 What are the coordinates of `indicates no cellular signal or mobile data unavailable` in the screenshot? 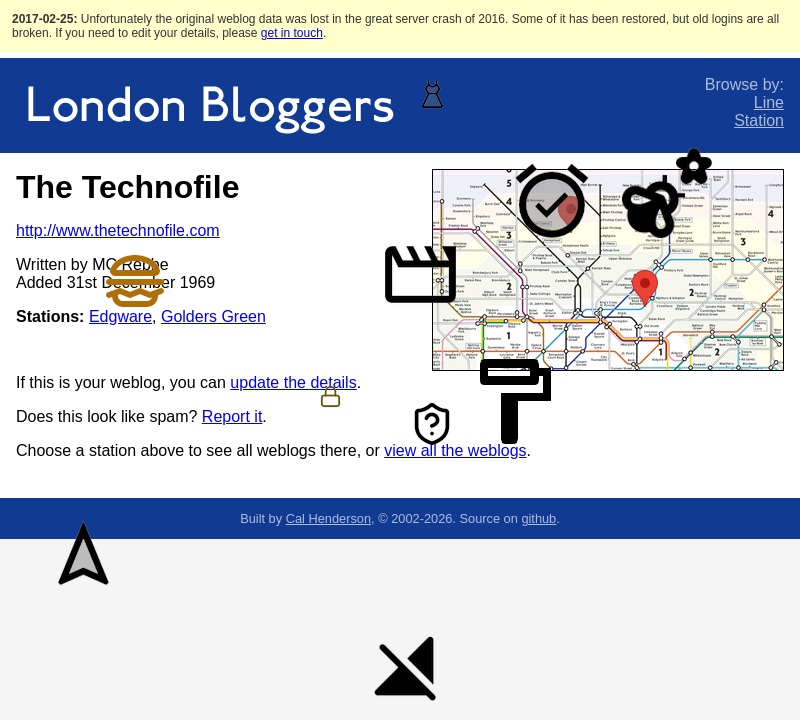 It's located at (405, 667).